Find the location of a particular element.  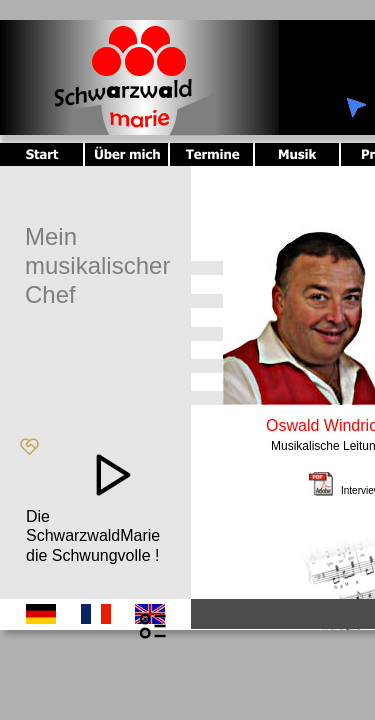

start navigation to destination is located at coordinates (356, 107).